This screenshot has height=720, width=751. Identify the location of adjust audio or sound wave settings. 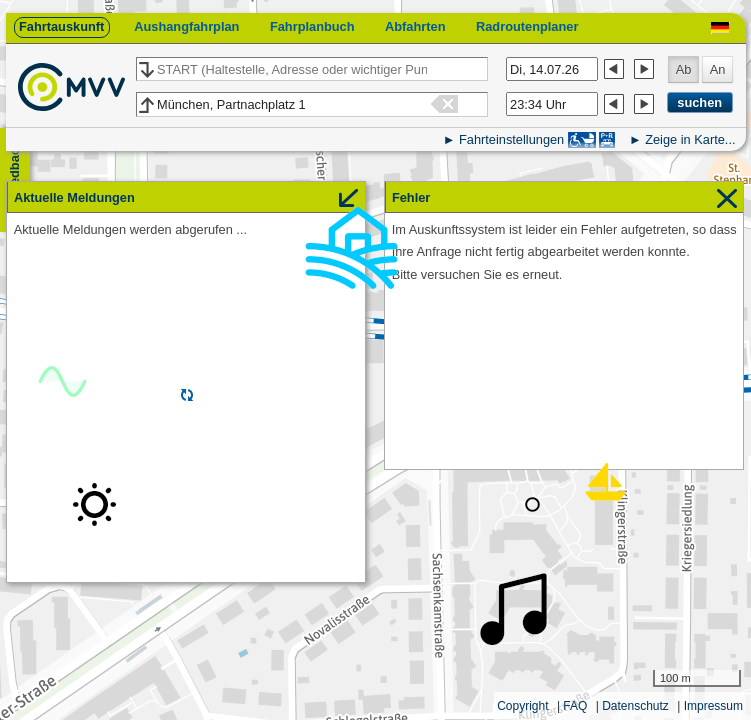
(62, 381).